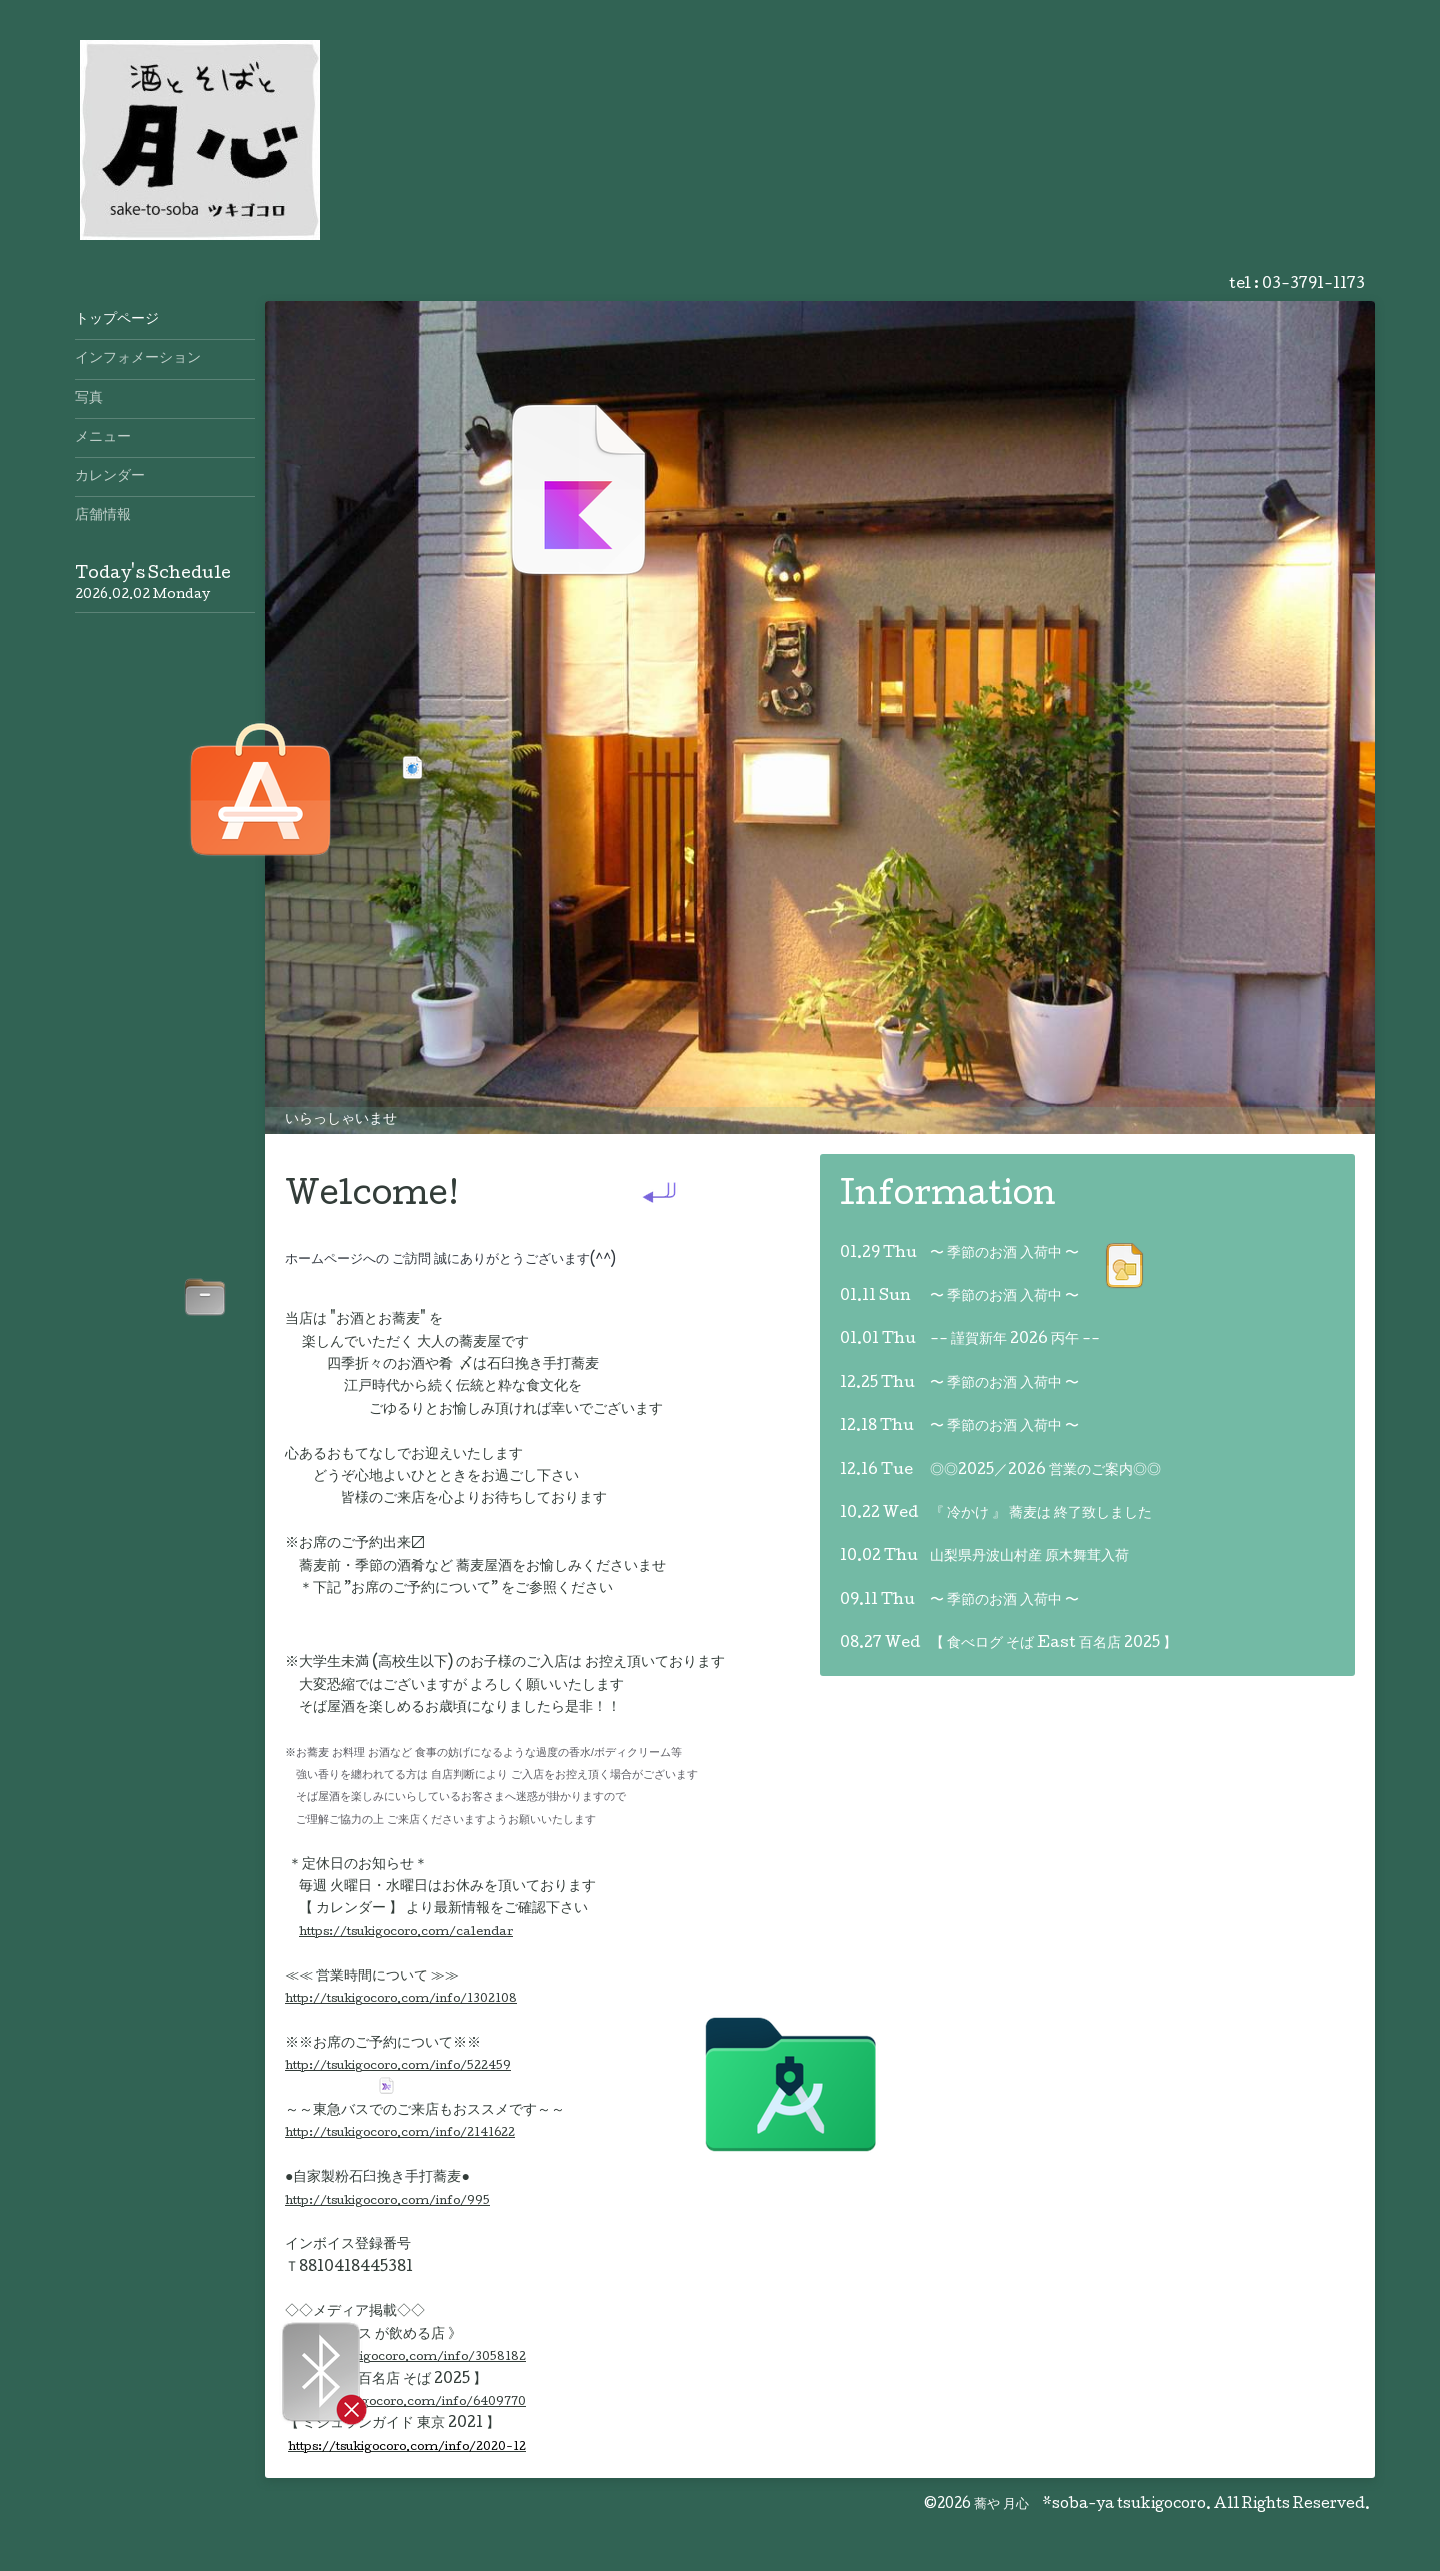  Describe the element at coordinates (578, 489) in the screenshot. I see `a kotlin source code file` at that location.